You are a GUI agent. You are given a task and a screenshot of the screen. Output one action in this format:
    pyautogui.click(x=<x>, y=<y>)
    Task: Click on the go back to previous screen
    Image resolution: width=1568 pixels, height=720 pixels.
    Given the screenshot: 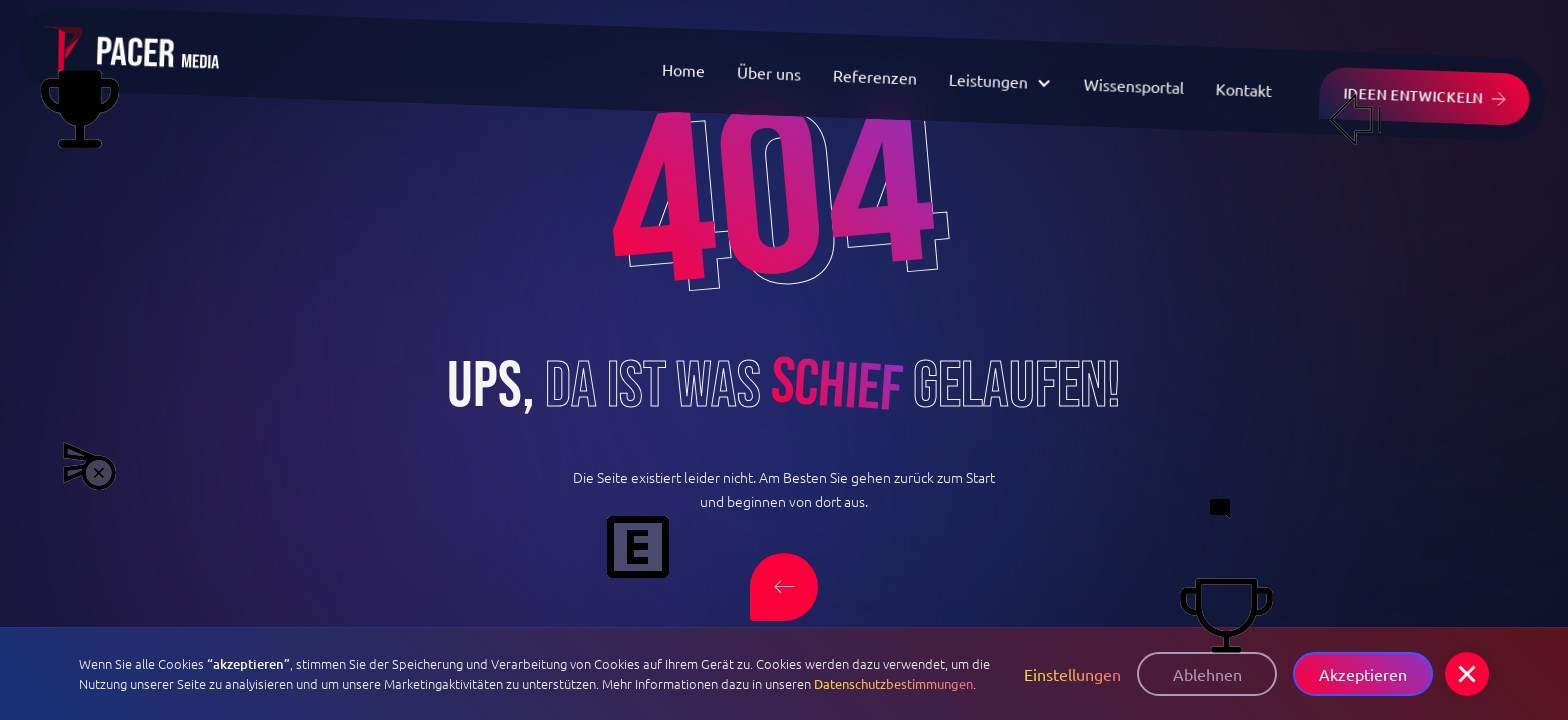 What is the action you would take?
    pyautogui.click(x=1357, y=119)
    